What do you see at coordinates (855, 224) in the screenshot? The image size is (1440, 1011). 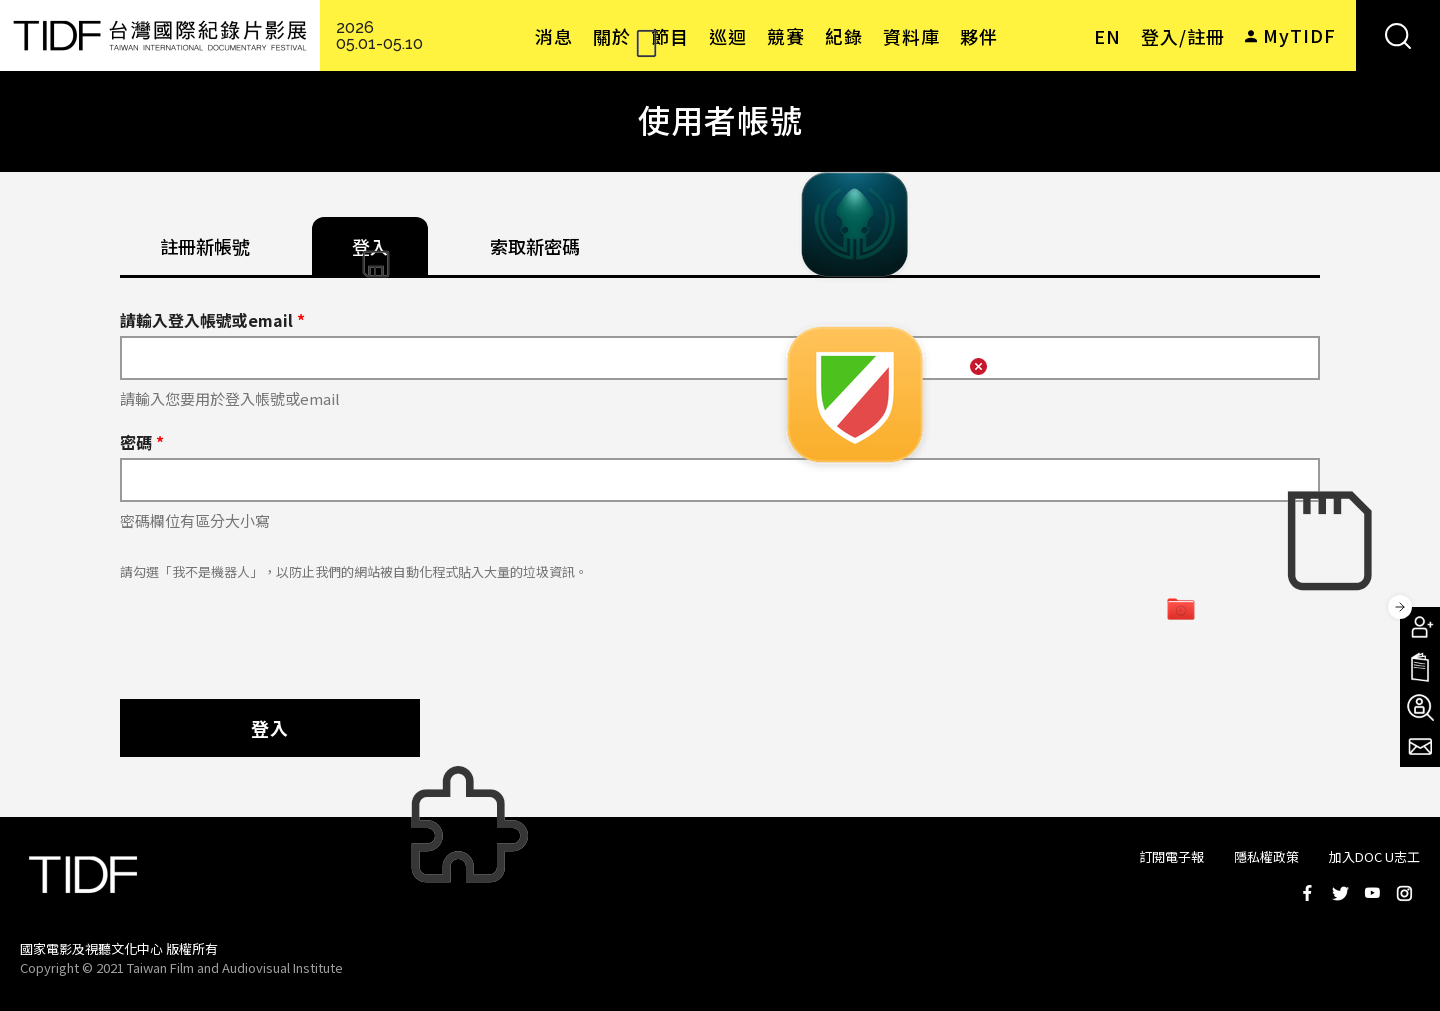 I see `open gitkraken git client` at bounding box center [855, 224].